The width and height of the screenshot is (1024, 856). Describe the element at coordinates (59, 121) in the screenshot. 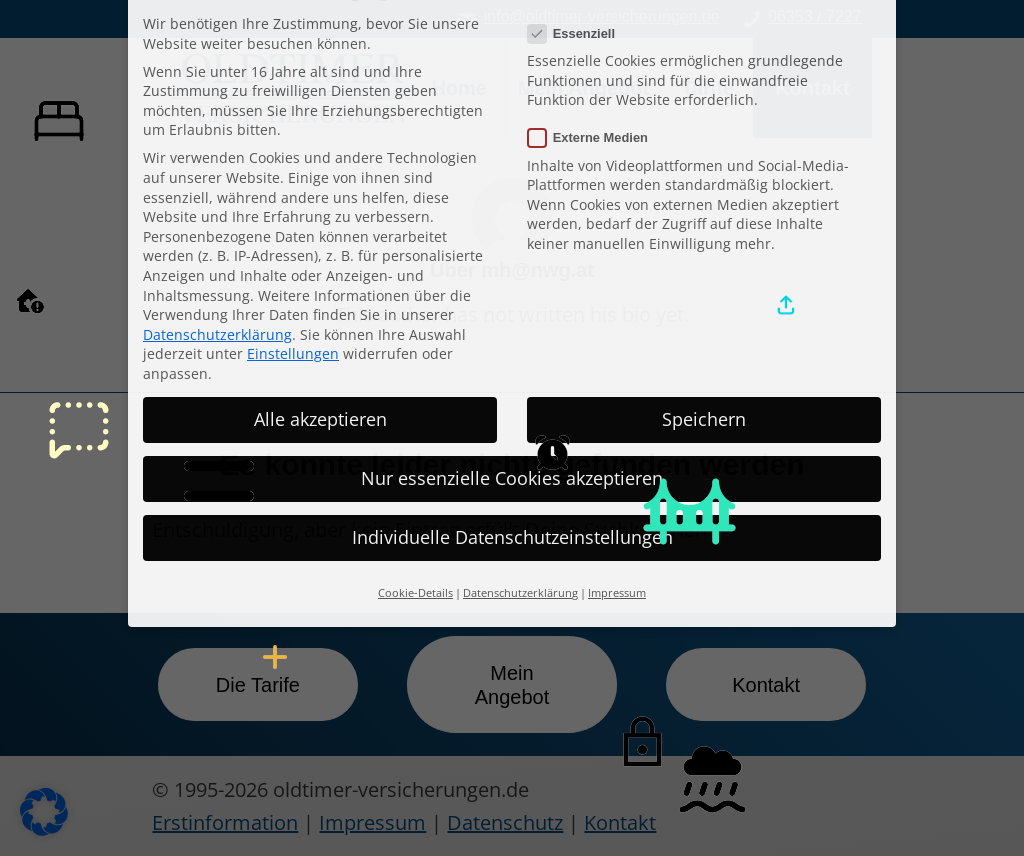

I see `view hotel or accommodation options` at that location.